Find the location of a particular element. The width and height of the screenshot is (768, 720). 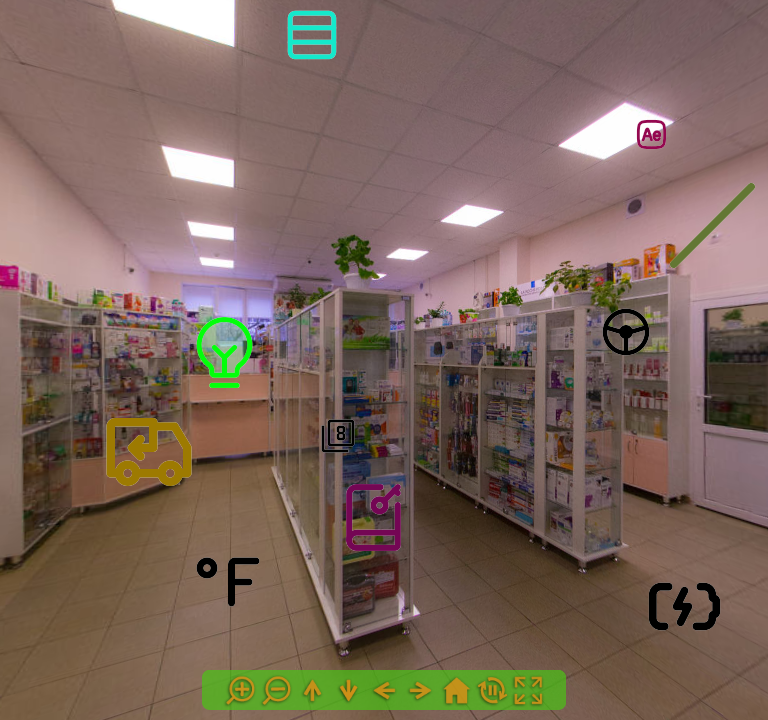

indicates device is currently charging is located at coordinates (684, 606).